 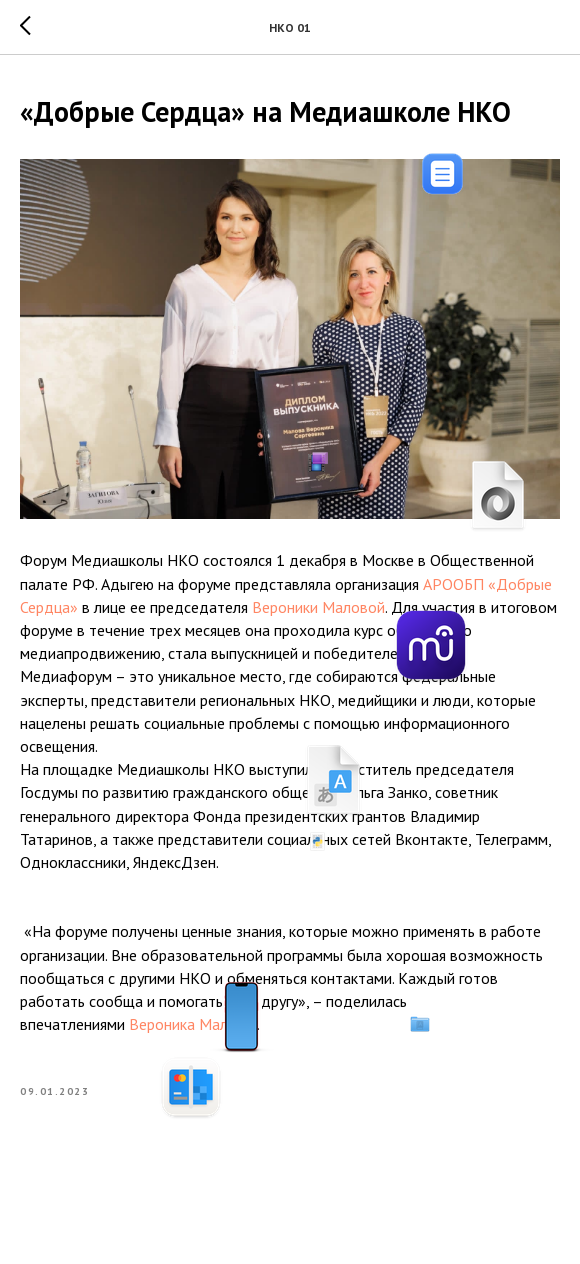 What do you see at coordinates (241, 1017) in the screenshot?
I see `iPhone 14 device icon` at bounding box center [241, 1017].